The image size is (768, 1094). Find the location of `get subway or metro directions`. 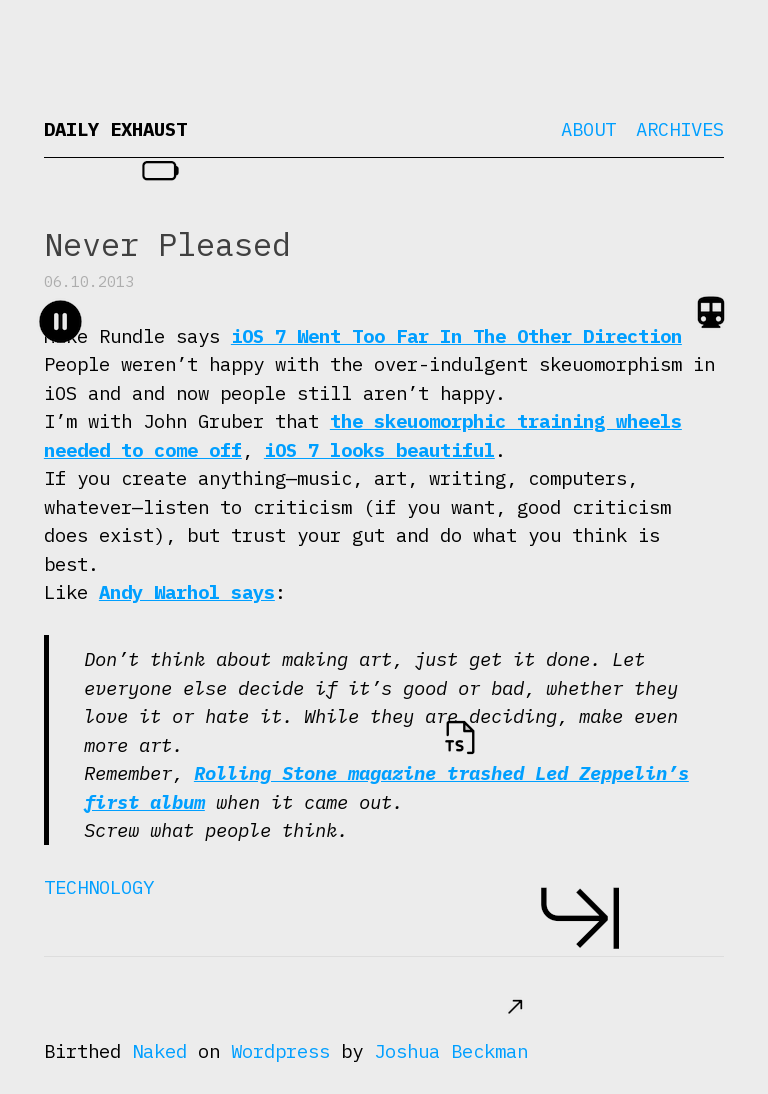

get subway or metro directions is located at coordinates (711, 313).